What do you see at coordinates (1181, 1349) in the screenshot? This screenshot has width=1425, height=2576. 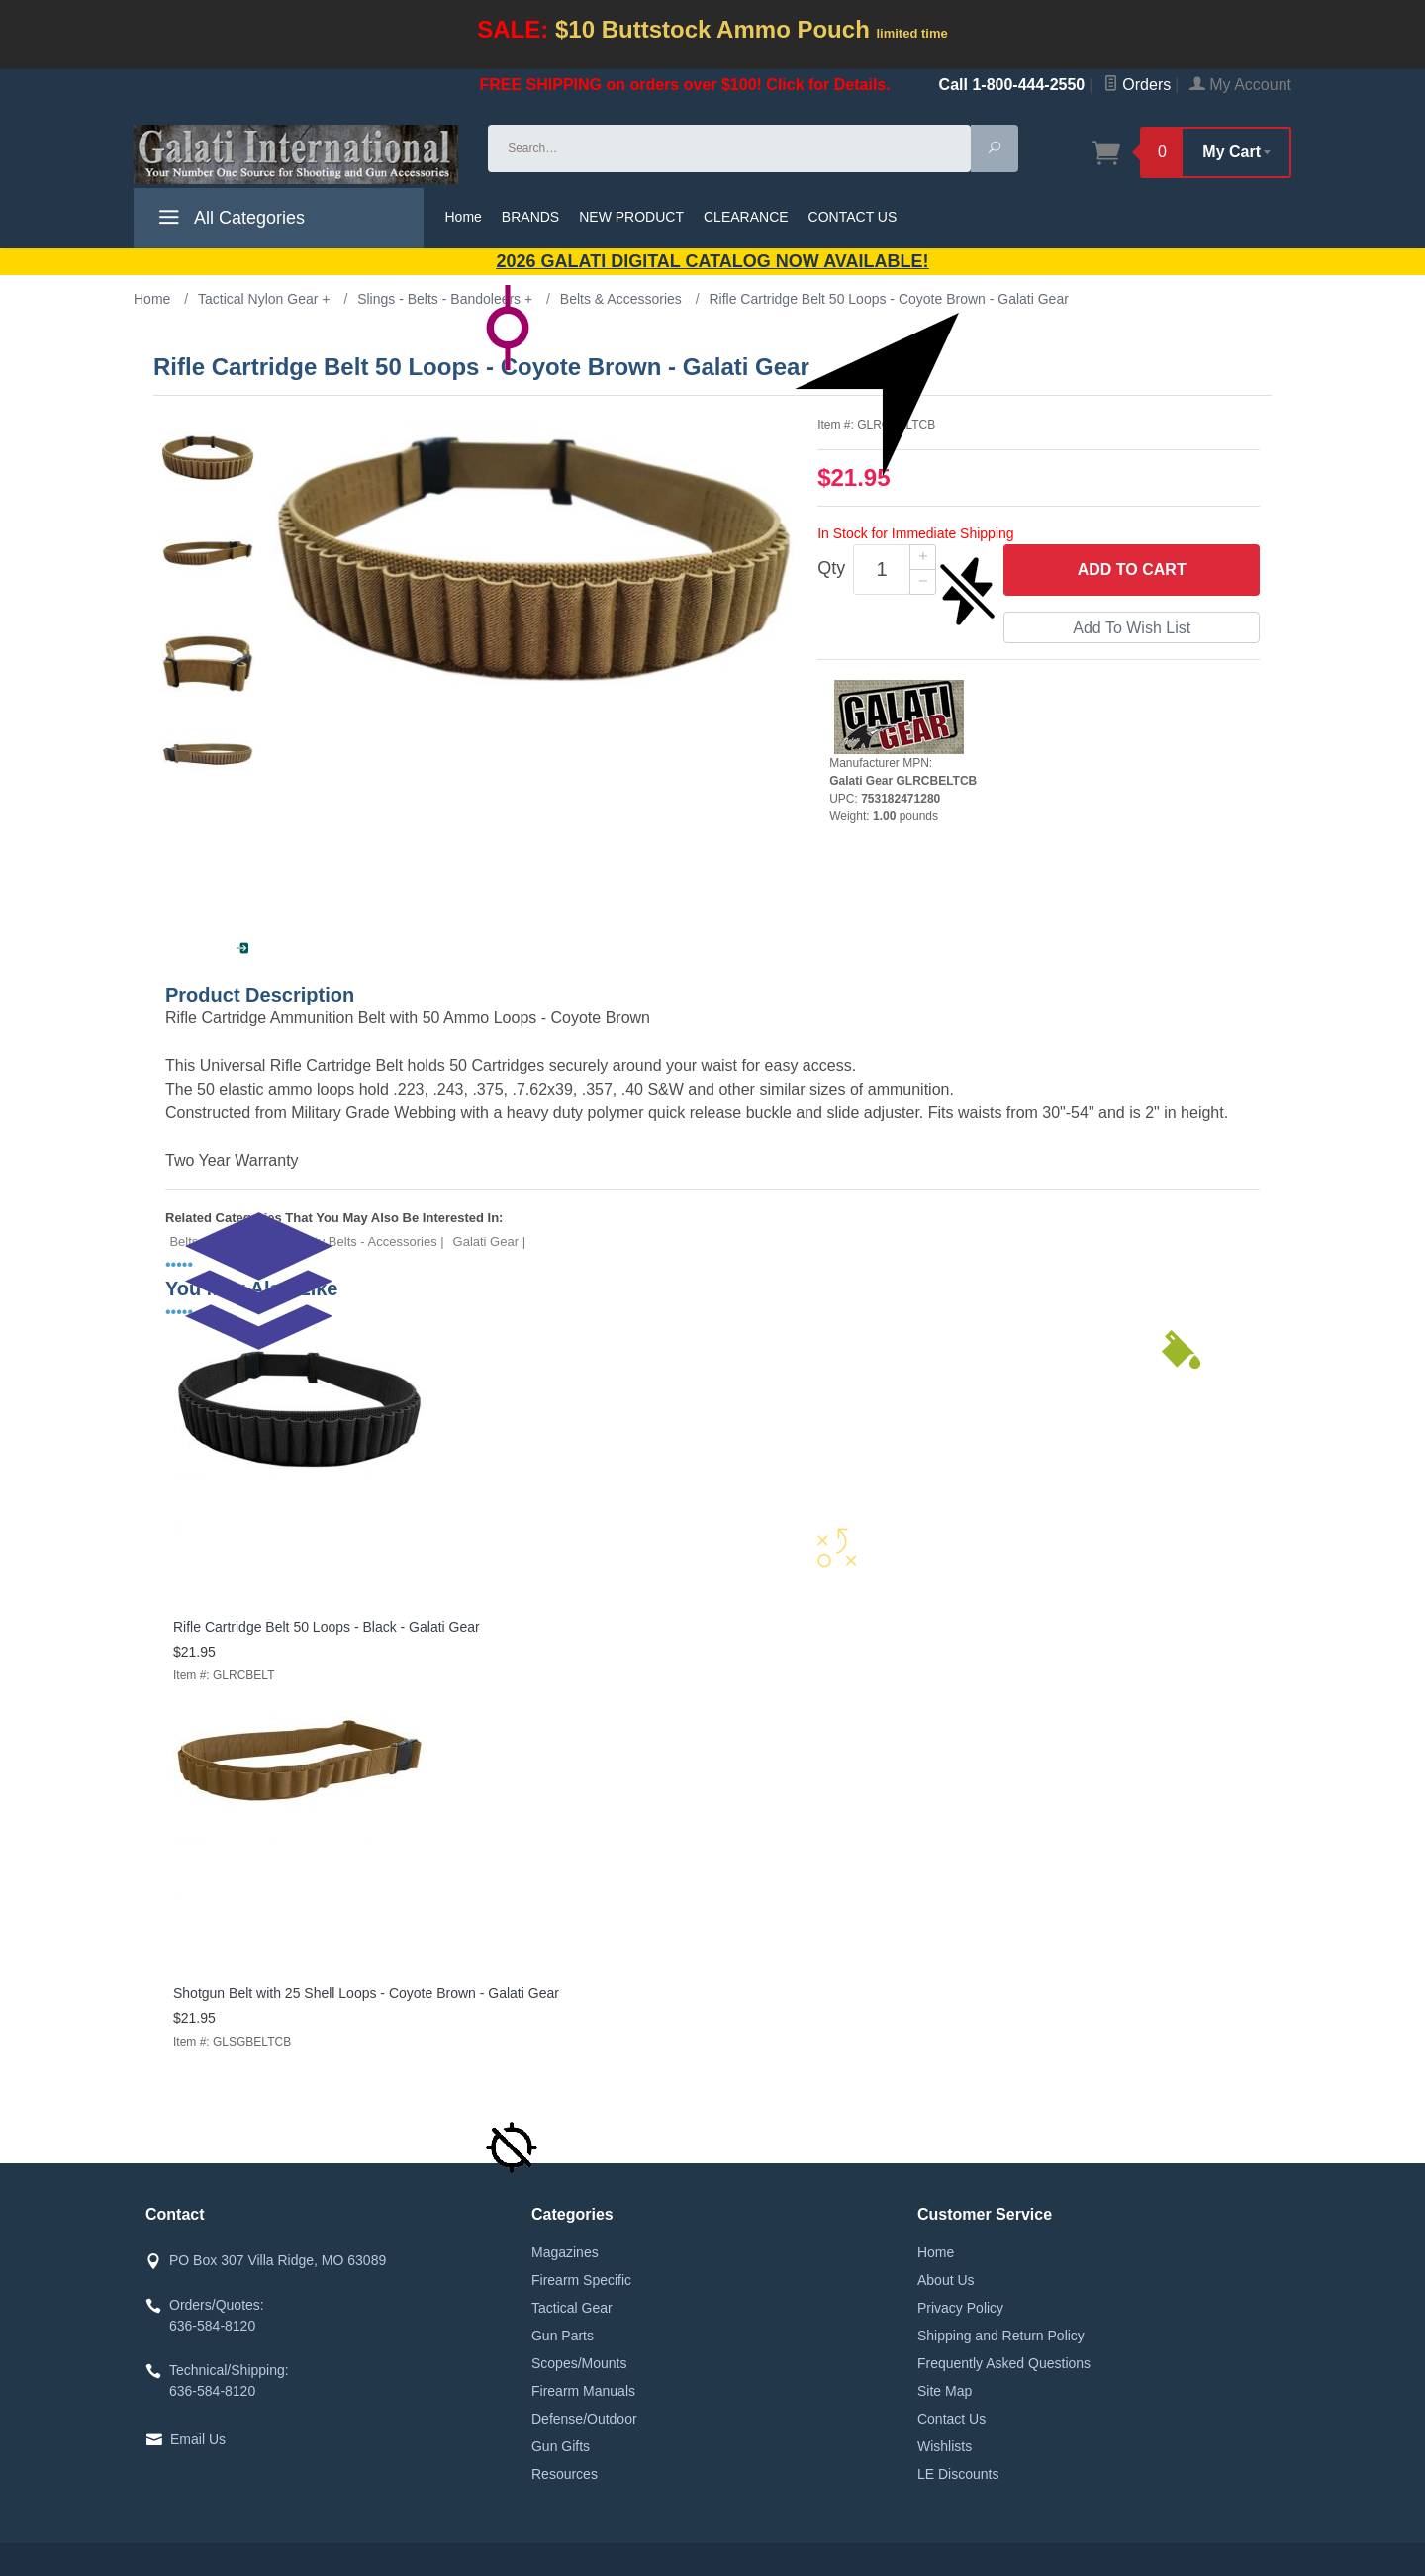 I see `fill an area with color` at bounding box center [1181, 1349].